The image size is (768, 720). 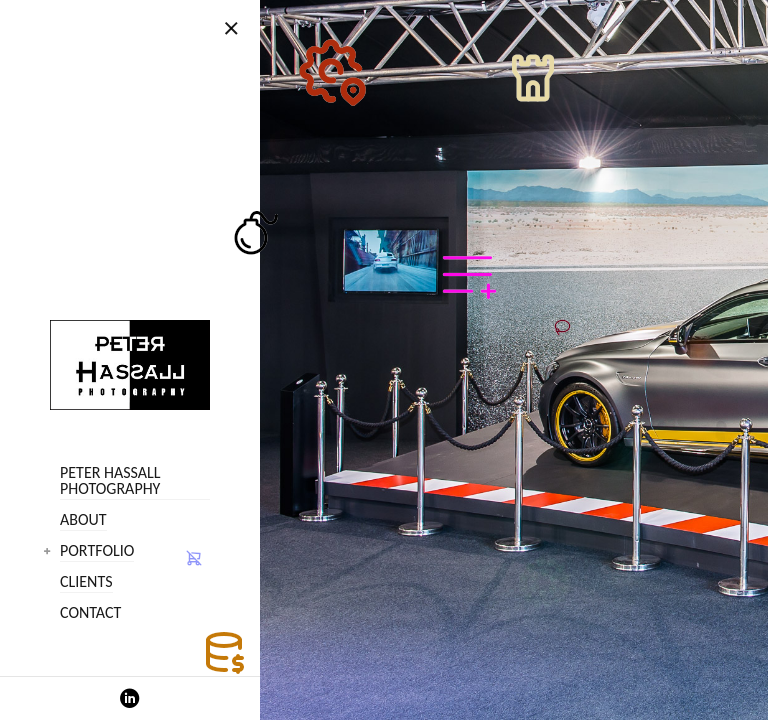 What do you see at coordinates (562, 327) in the screenshot?
I see `select an irregular area with freehand drawing` at bounding box center [562, 327].